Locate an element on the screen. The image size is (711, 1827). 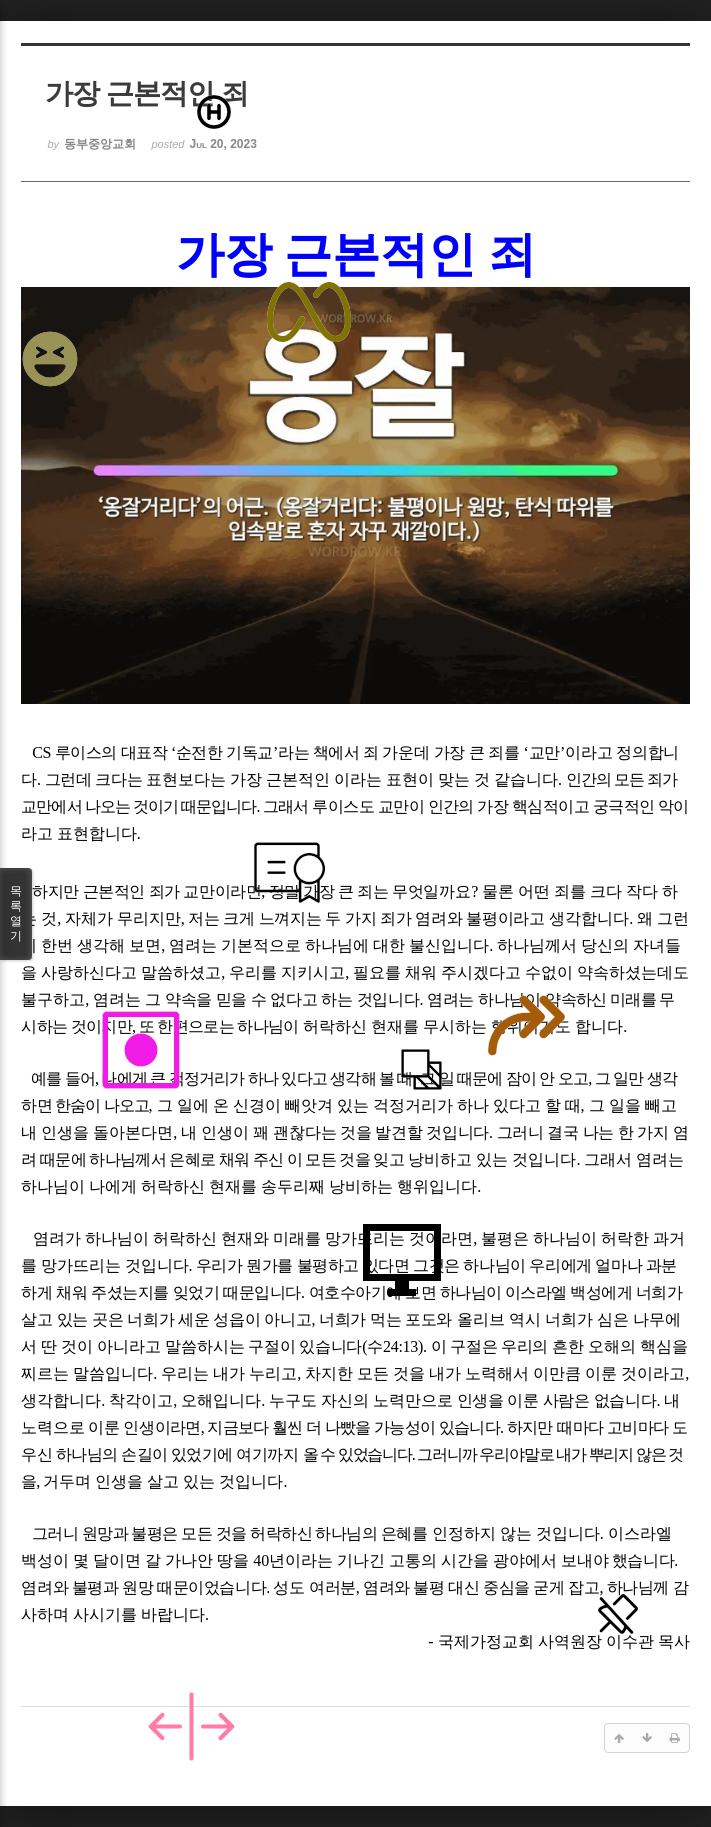
unpin an item from its current position is located at coordinates (616, 1615).